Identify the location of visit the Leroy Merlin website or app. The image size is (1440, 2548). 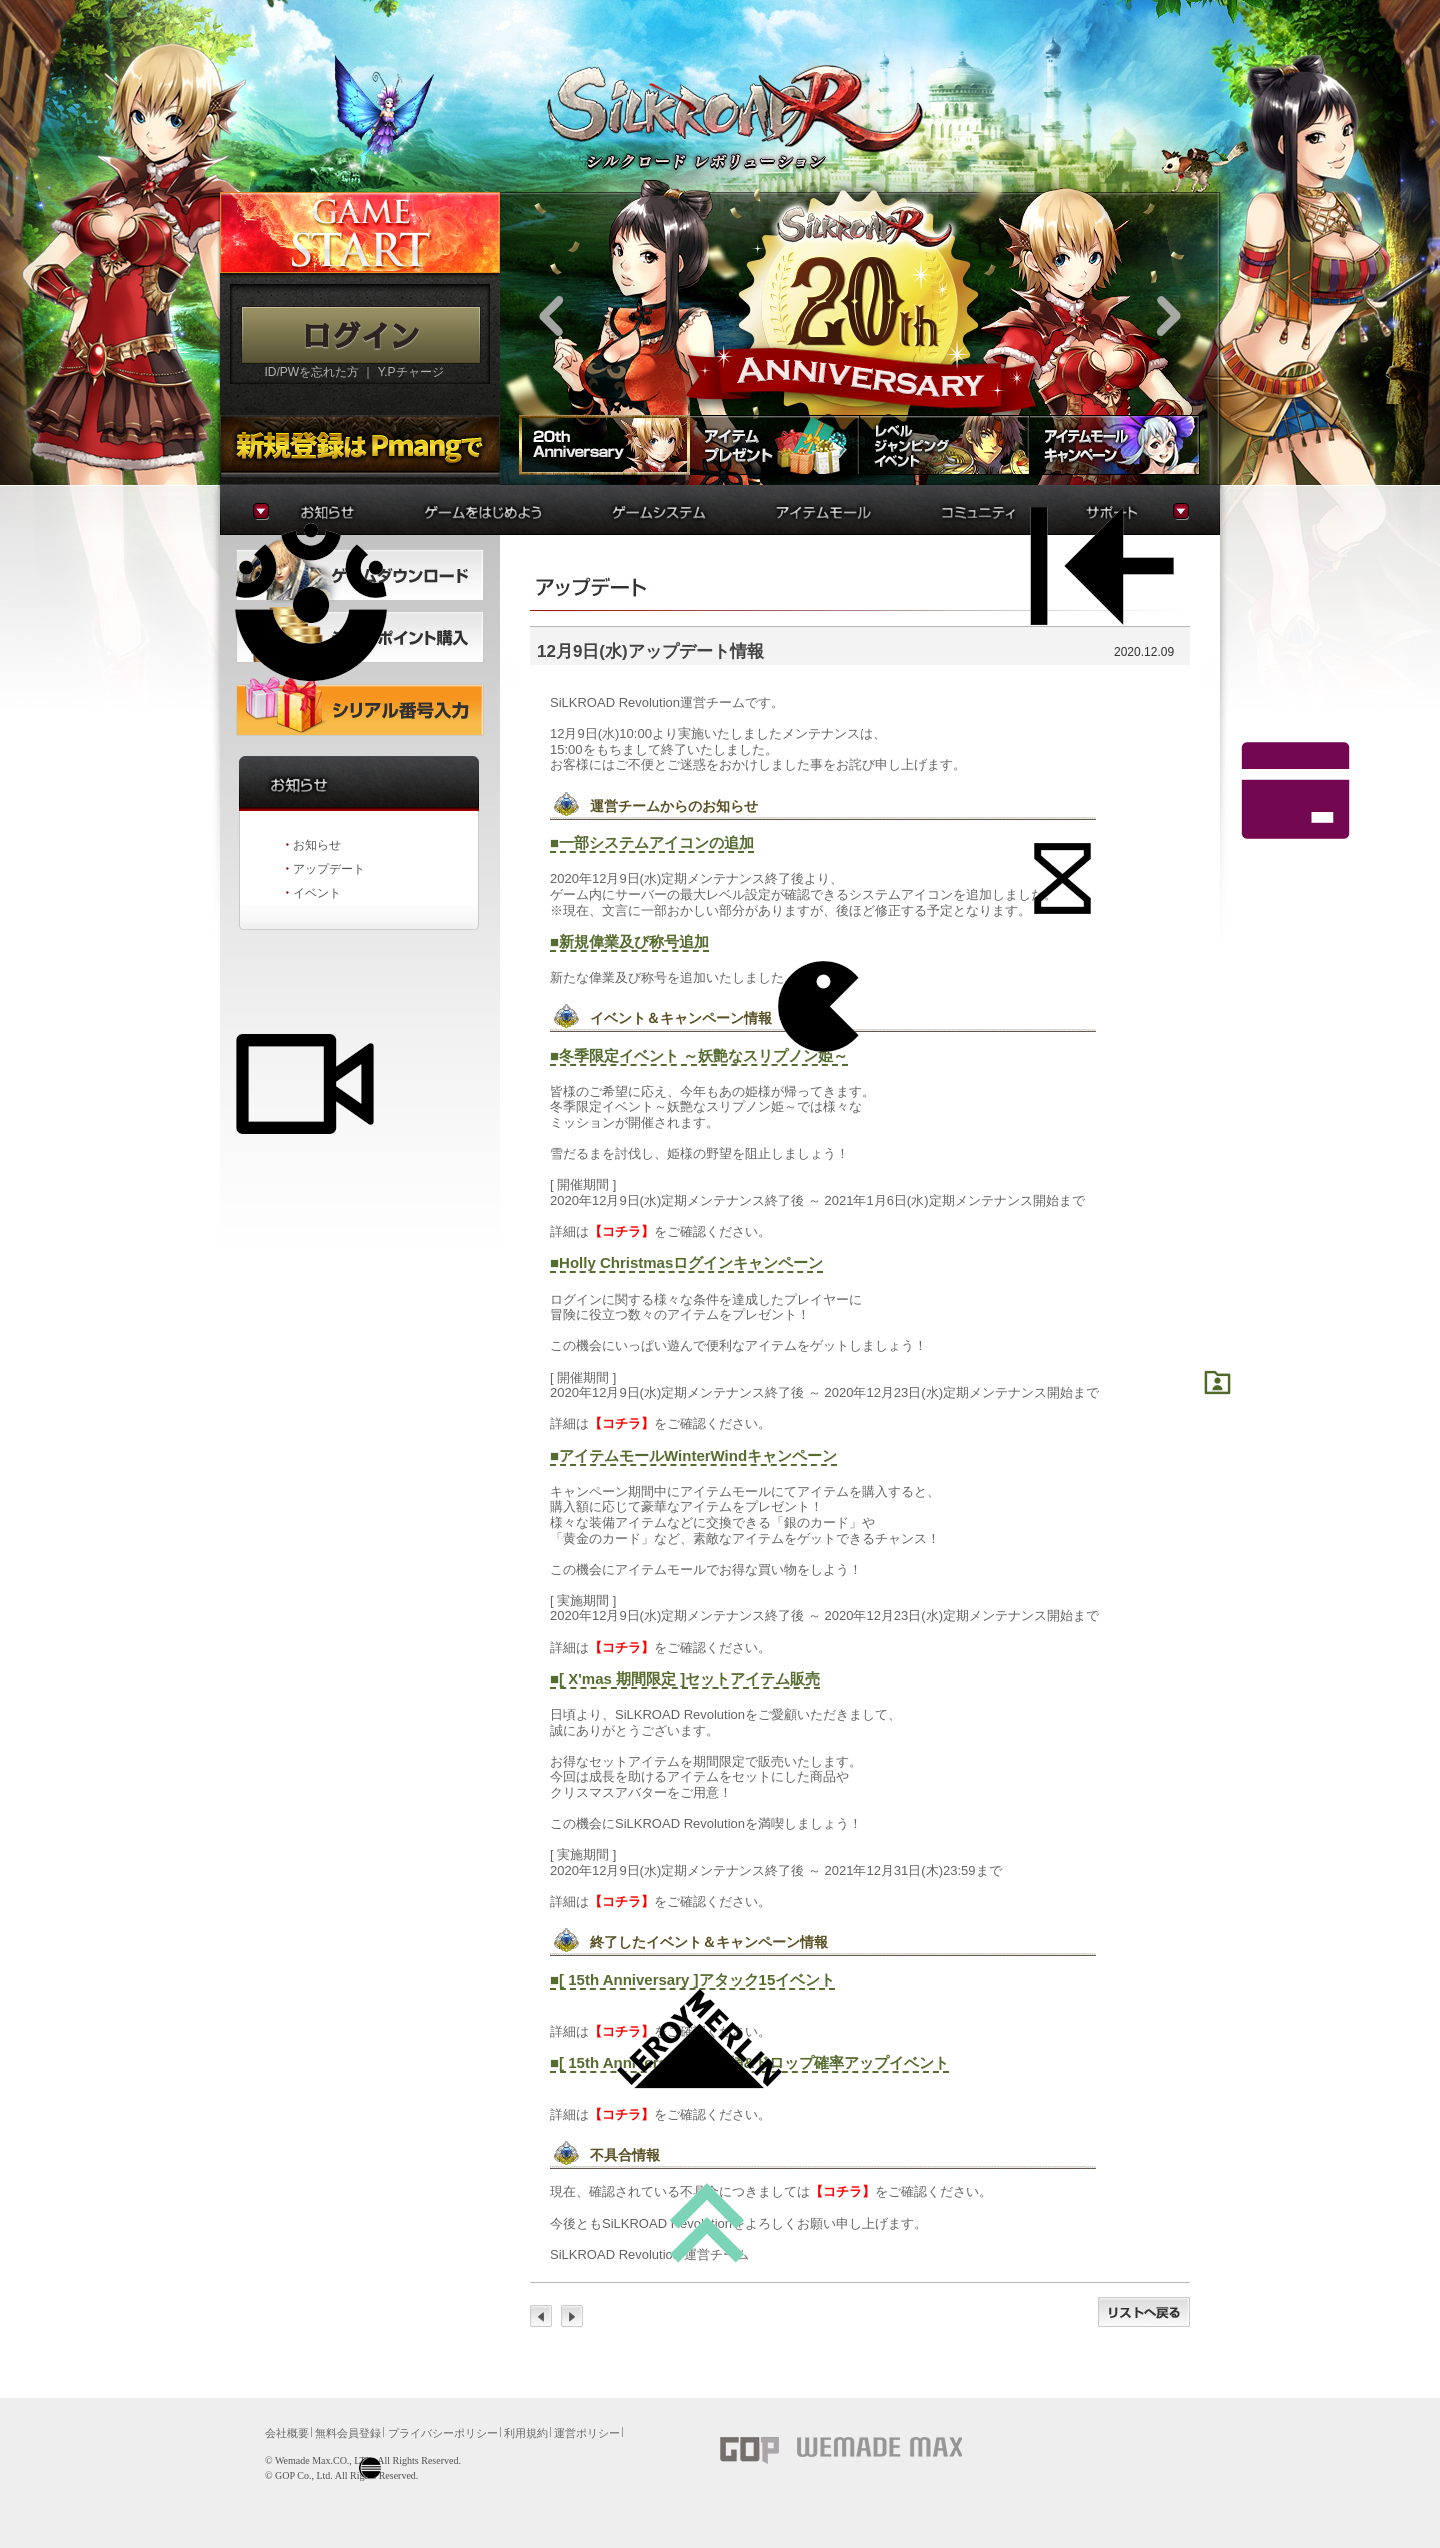
(699, 2038).